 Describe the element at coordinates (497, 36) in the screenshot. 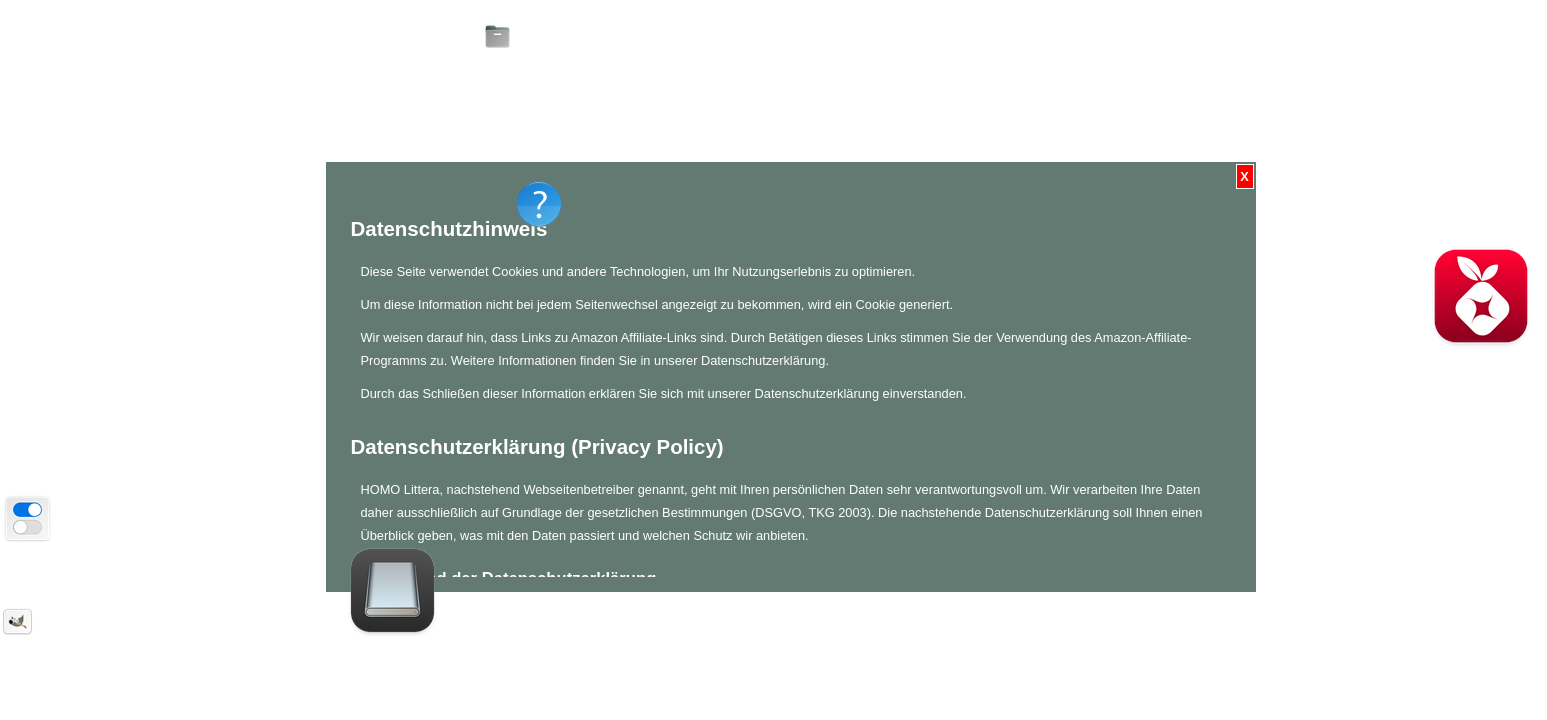

I see `open the file manager` at that location.